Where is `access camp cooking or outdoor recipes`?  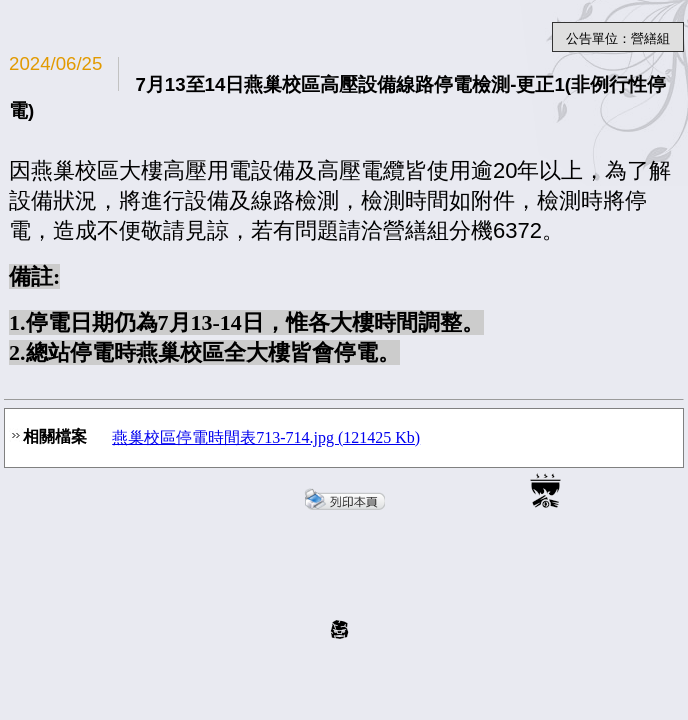 access camp cooking or outdoor recipes is located at coordinates (545, 490).